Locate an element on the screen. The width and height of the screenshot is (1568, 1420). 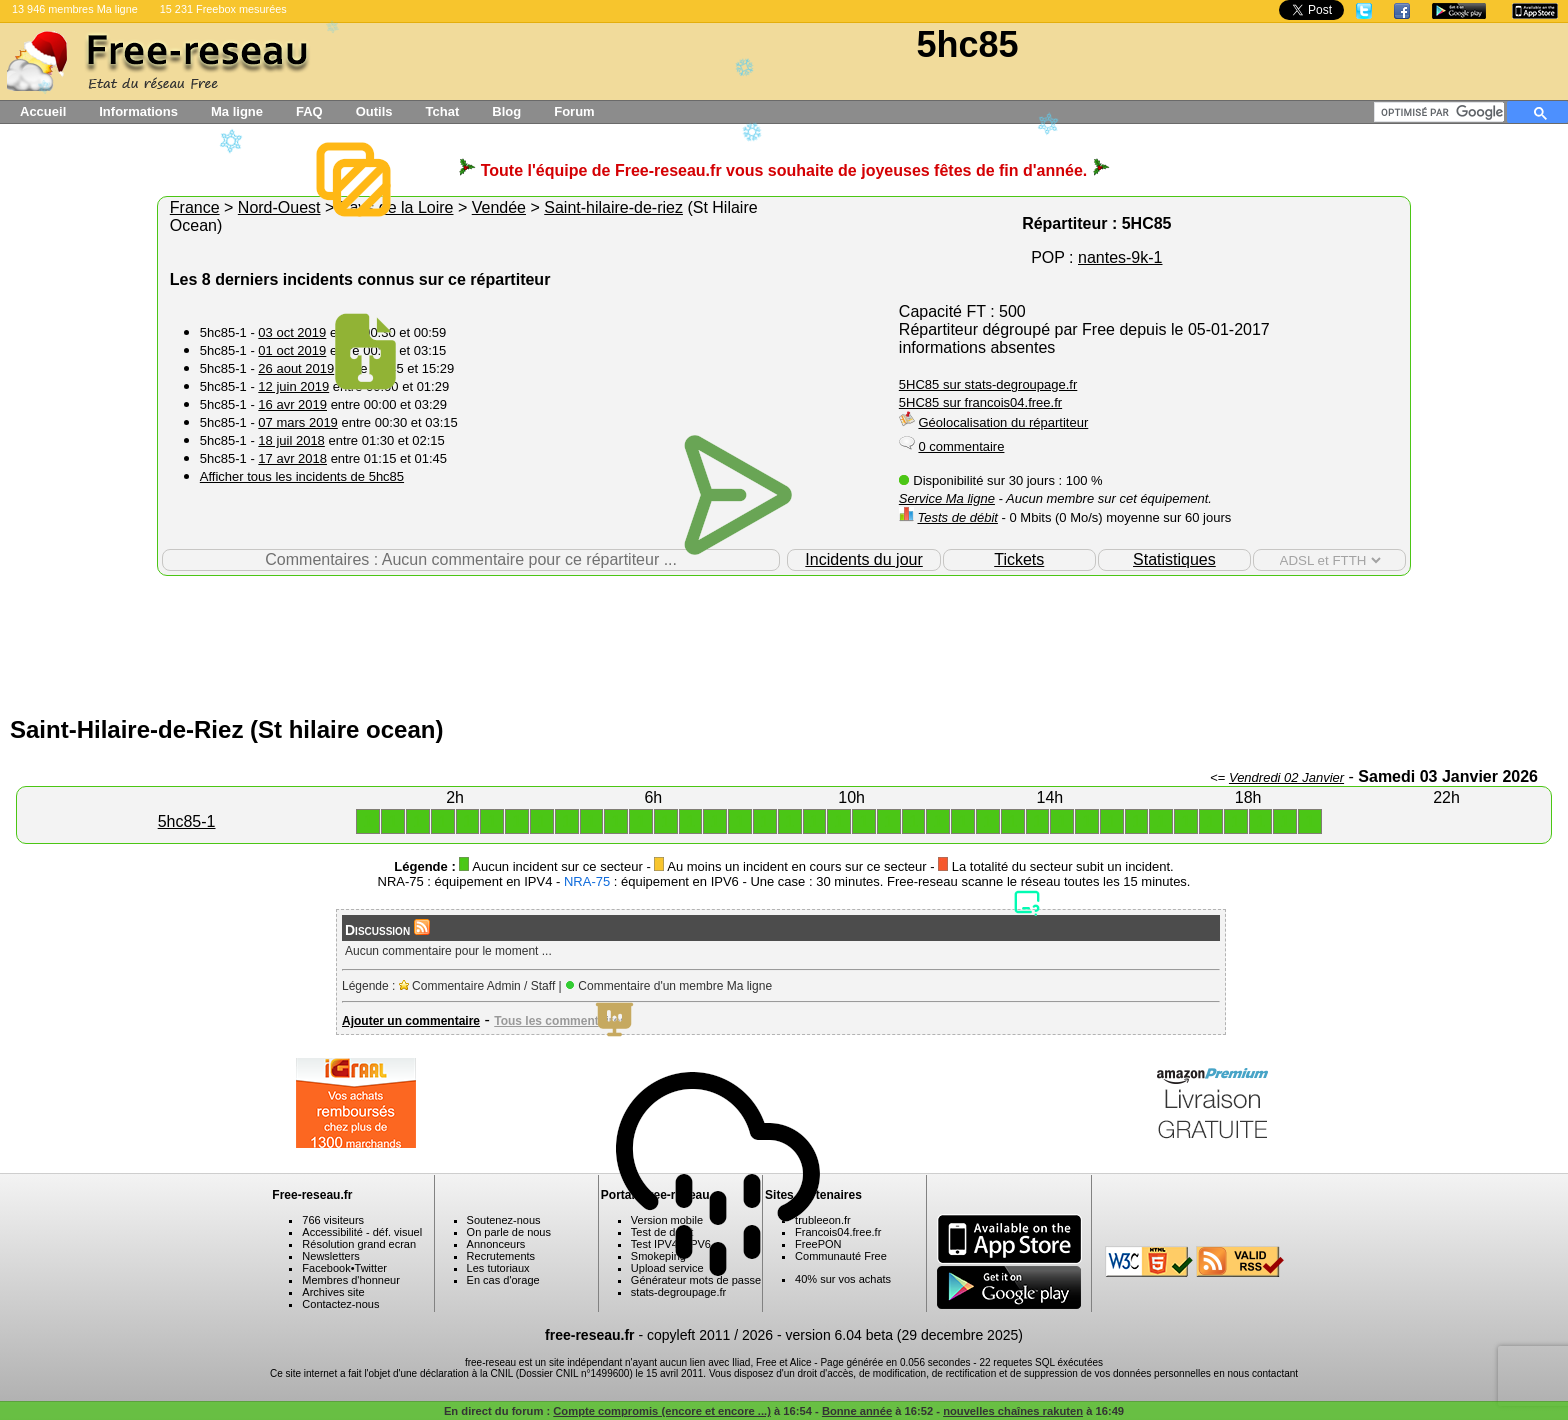
open a text or typography file is located at coordinates (365, 351).